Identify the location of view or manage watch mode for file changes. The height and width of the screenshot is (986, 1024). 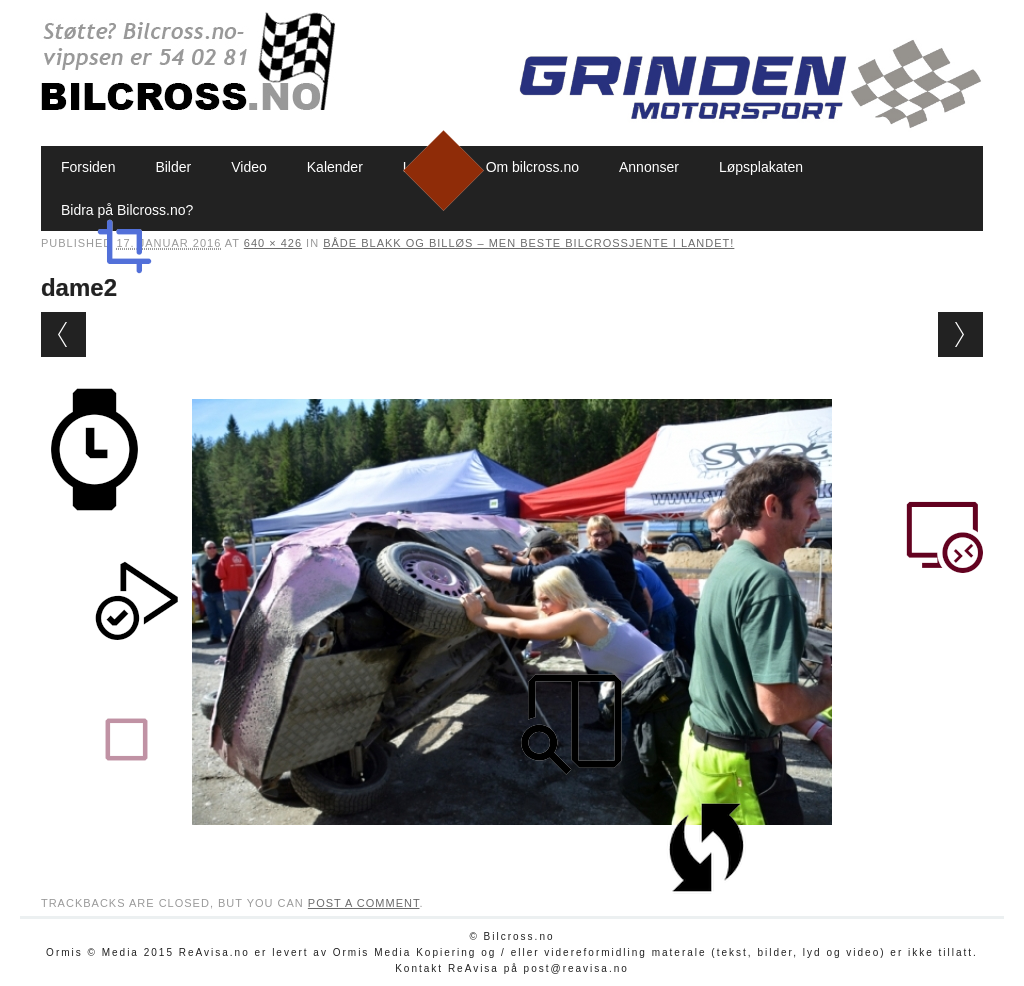
(94, 449).